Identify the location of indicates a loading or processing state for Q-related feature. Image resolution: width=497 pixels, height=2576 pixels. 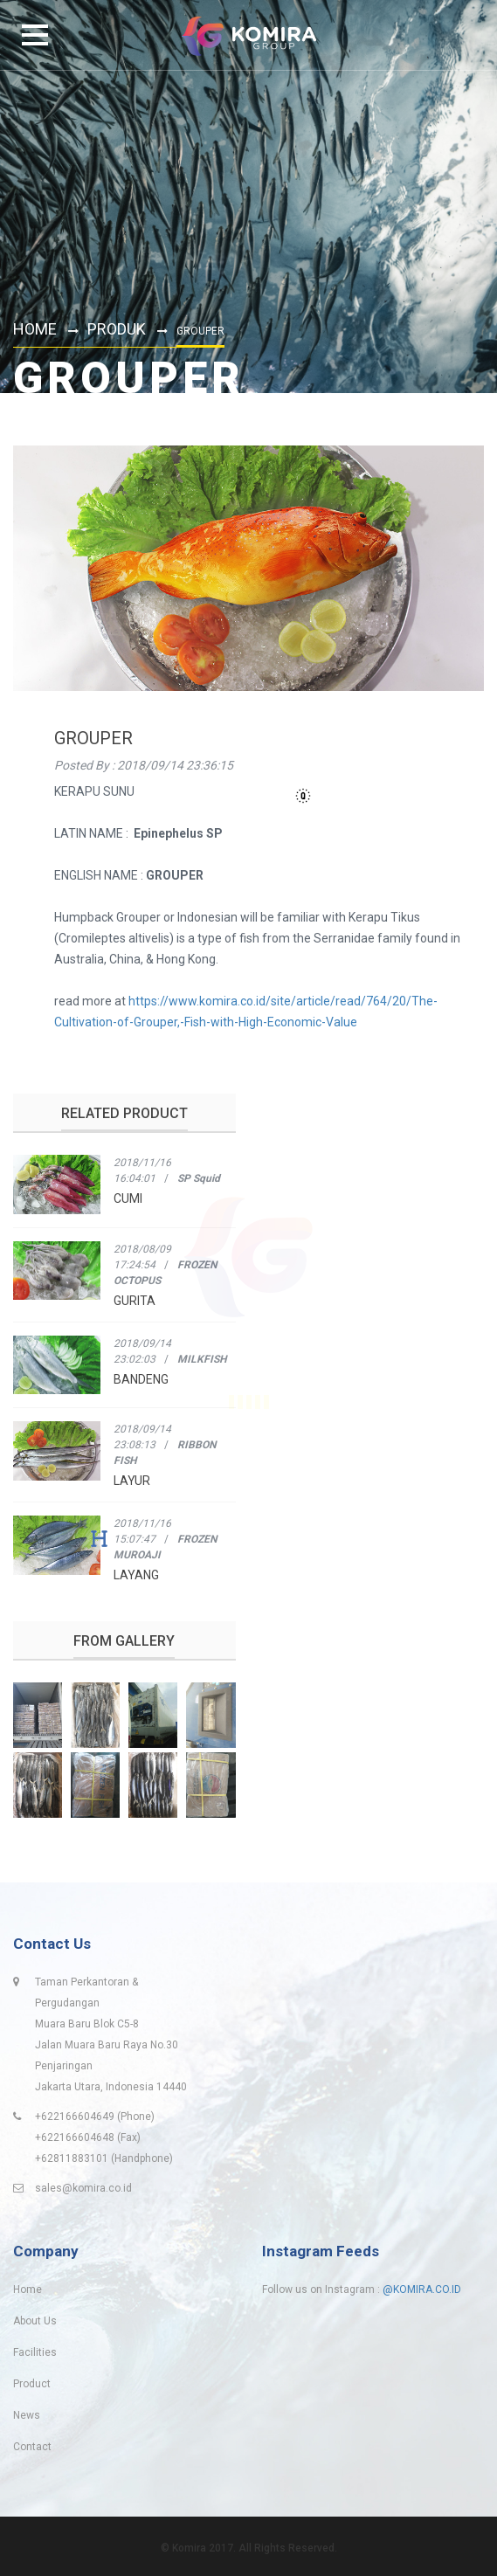
(303, 796).